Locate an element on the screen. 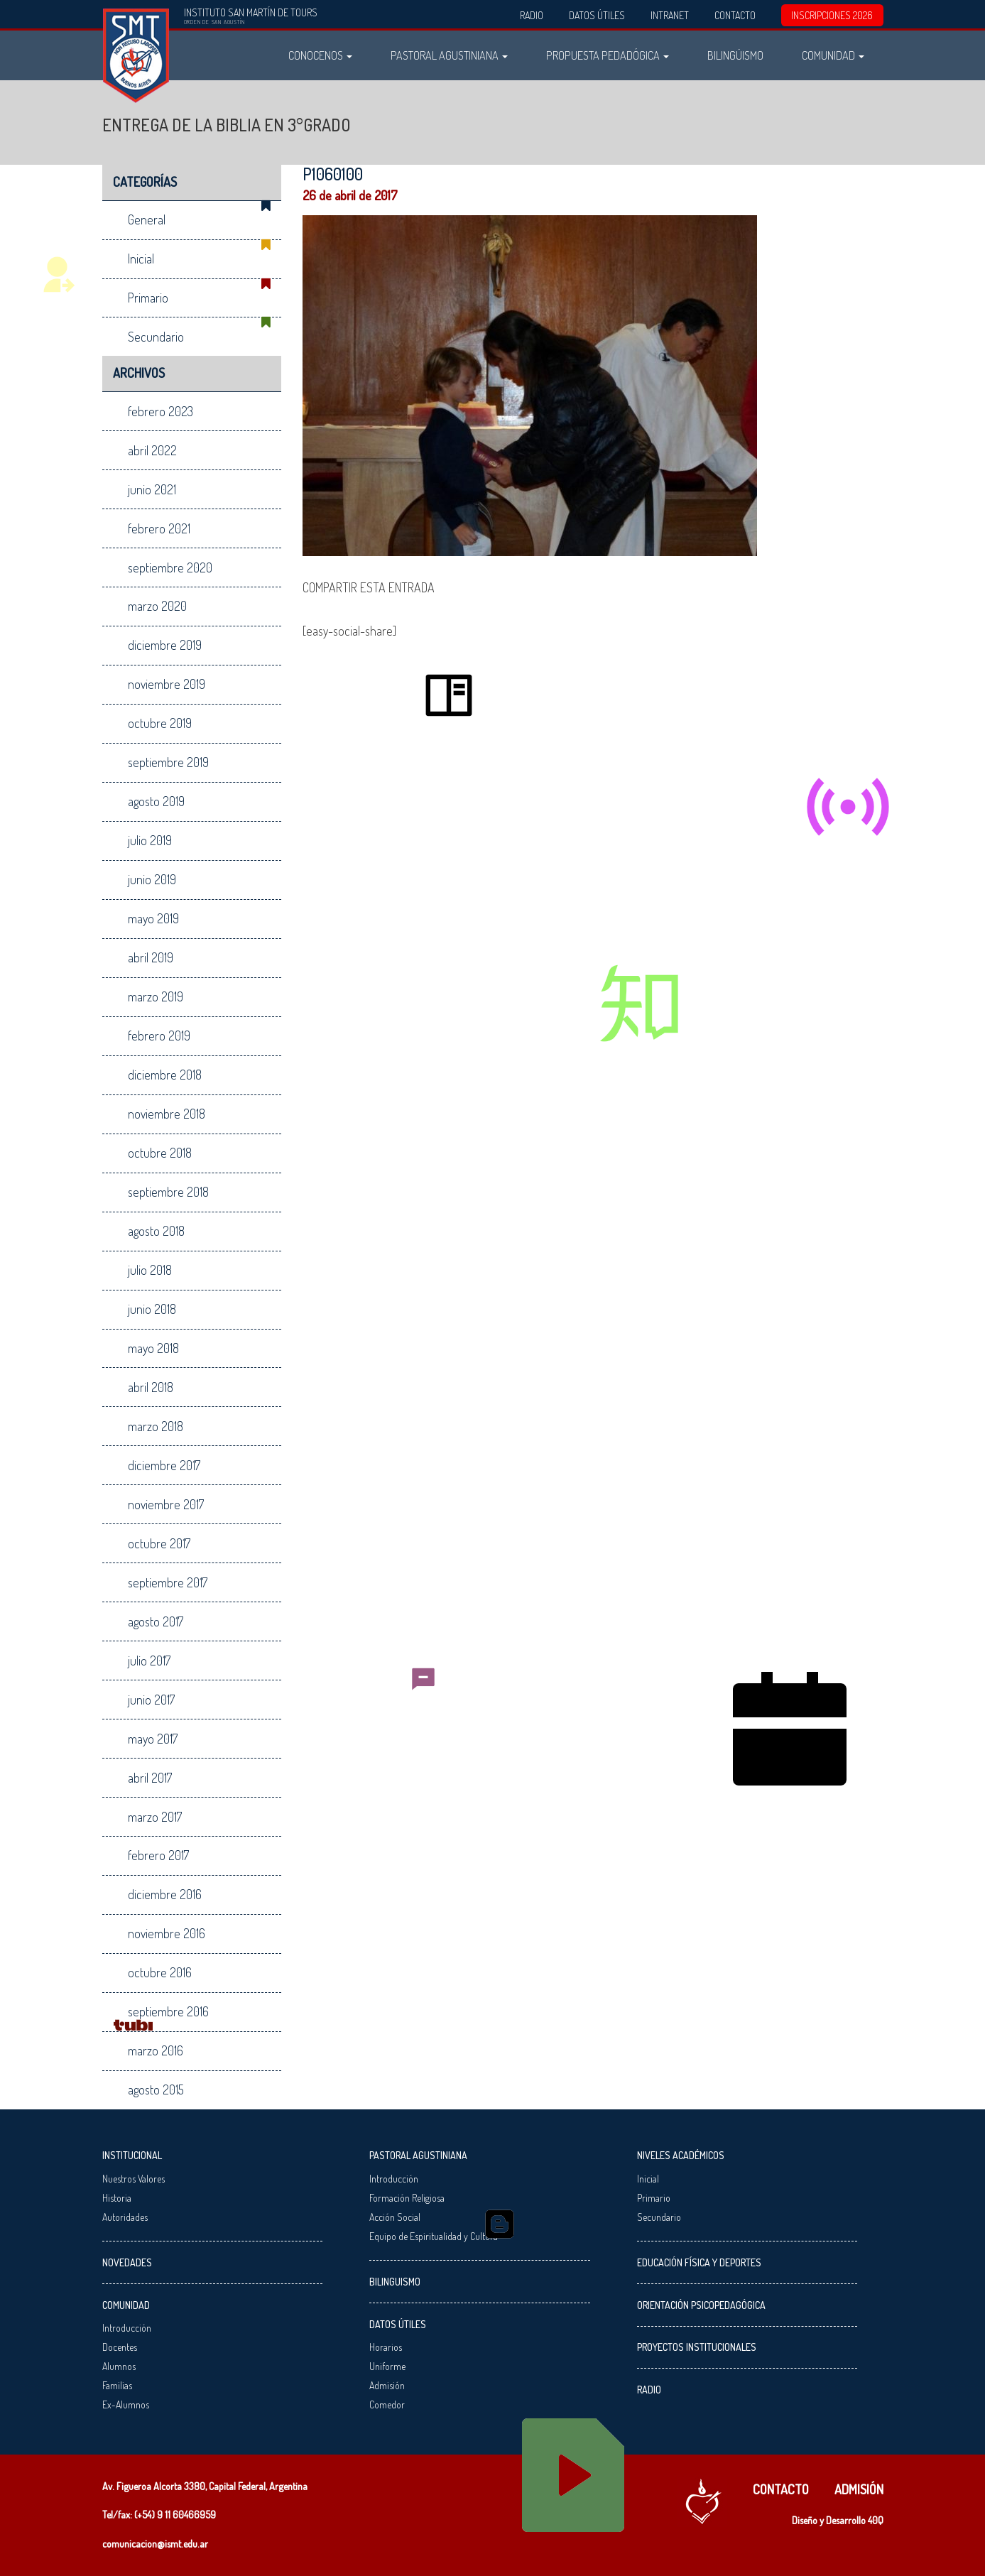  open calendar is located at coordinates (790, 1734).